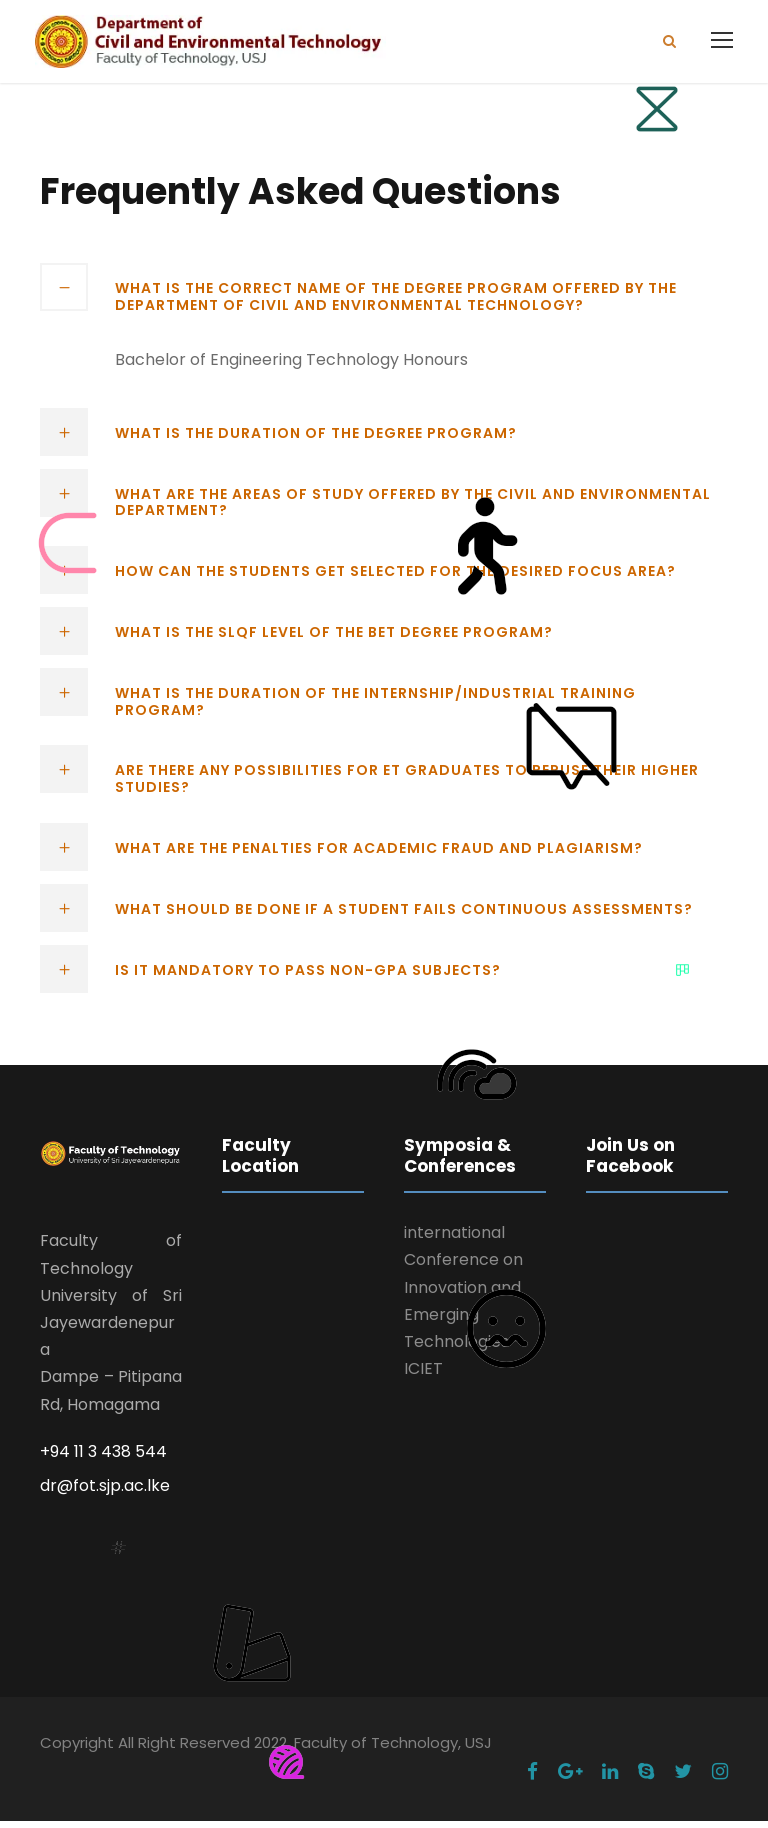 This screenshot has height=1828, width=768. What do you see at coordinates (657, 109) in the screenshot?
I see `indicates loading or processing in progress` at bounding box center [657, 109].